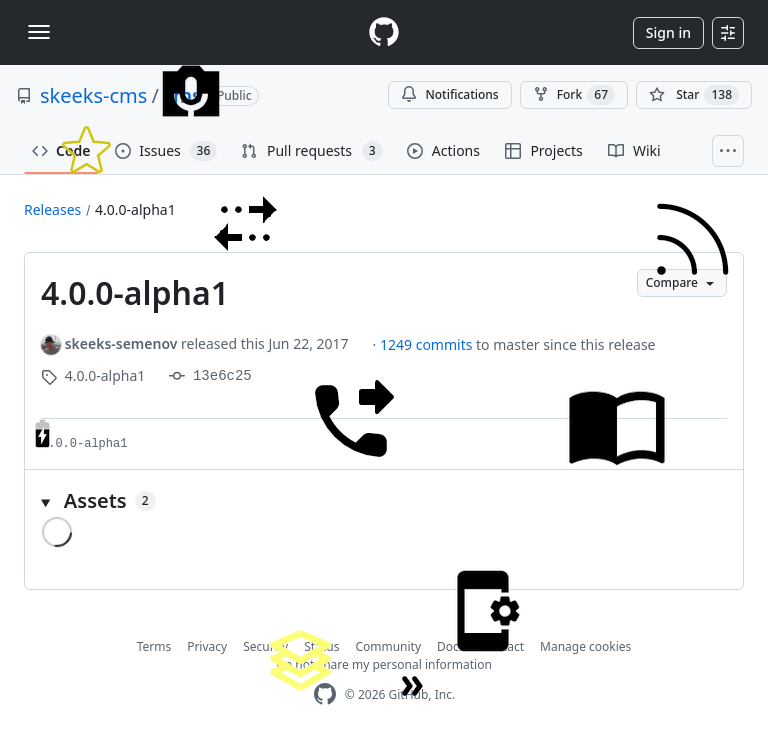  I want to click on battery charging at 80%, so click(42, 433).